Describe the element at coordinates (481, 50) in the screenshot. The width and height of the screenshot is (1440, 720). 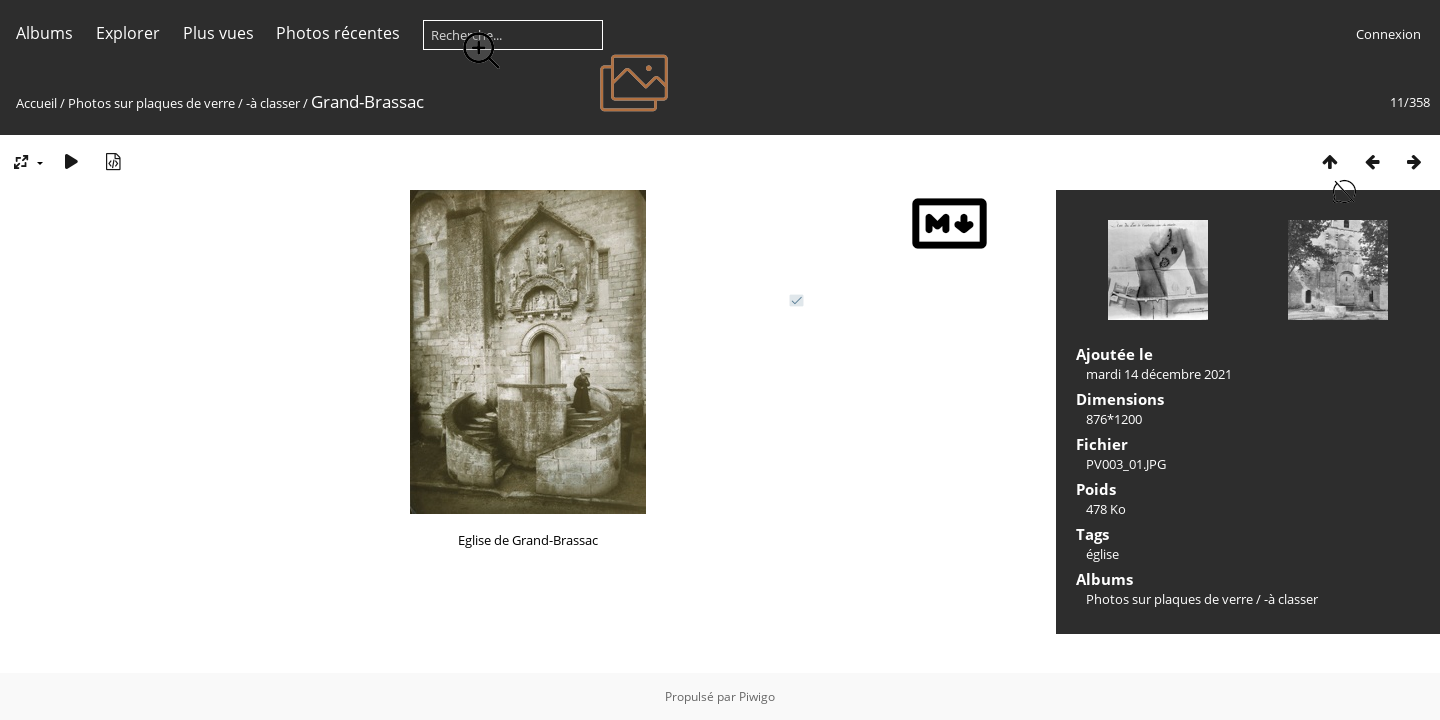
I see `zoom in on content` at that location.